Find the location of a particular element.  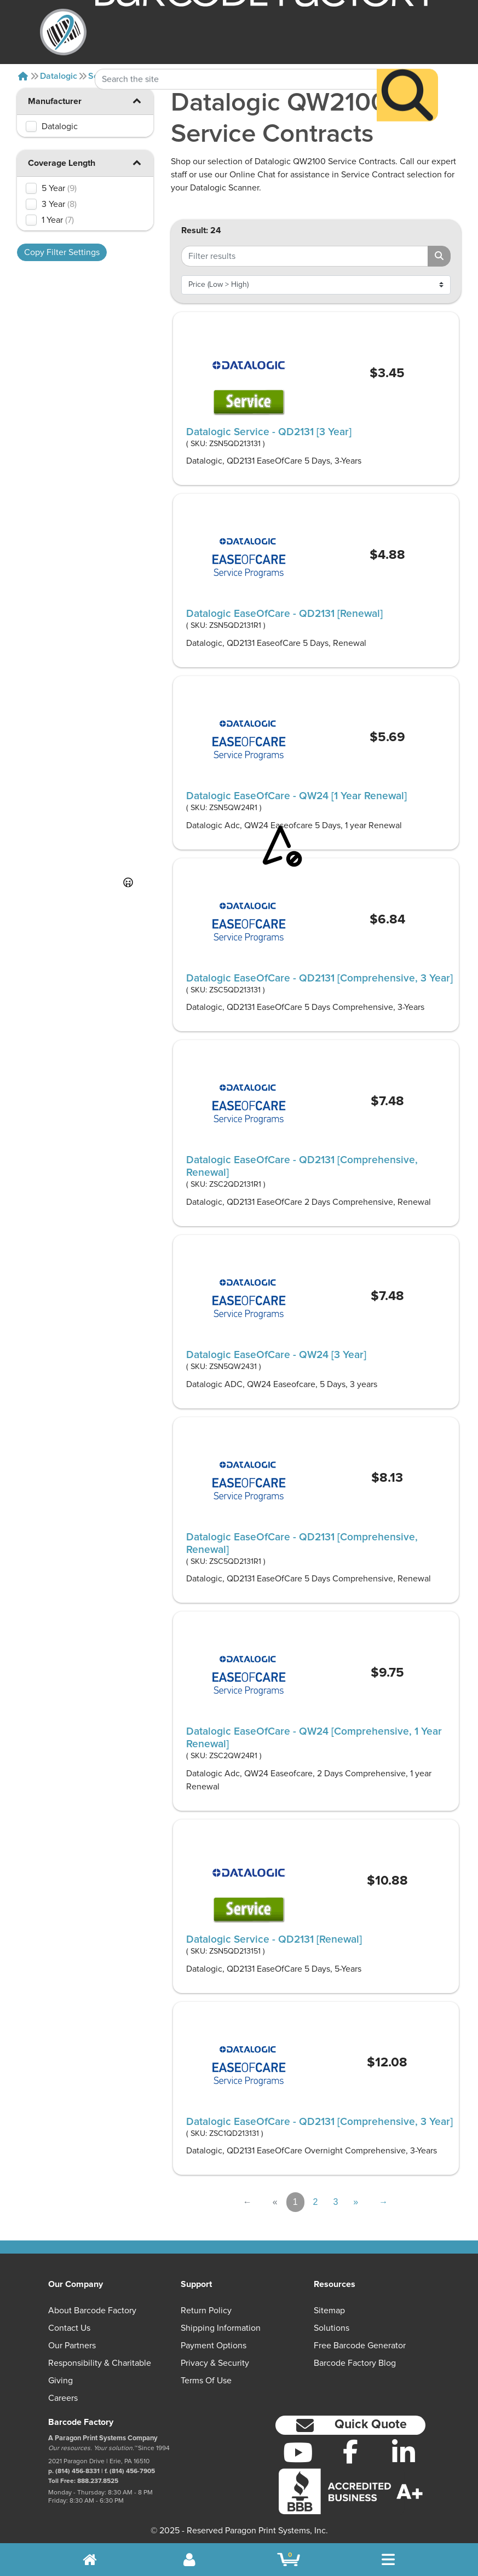

add a silly or playful emoji reaction is located at coordinates (128, 882).